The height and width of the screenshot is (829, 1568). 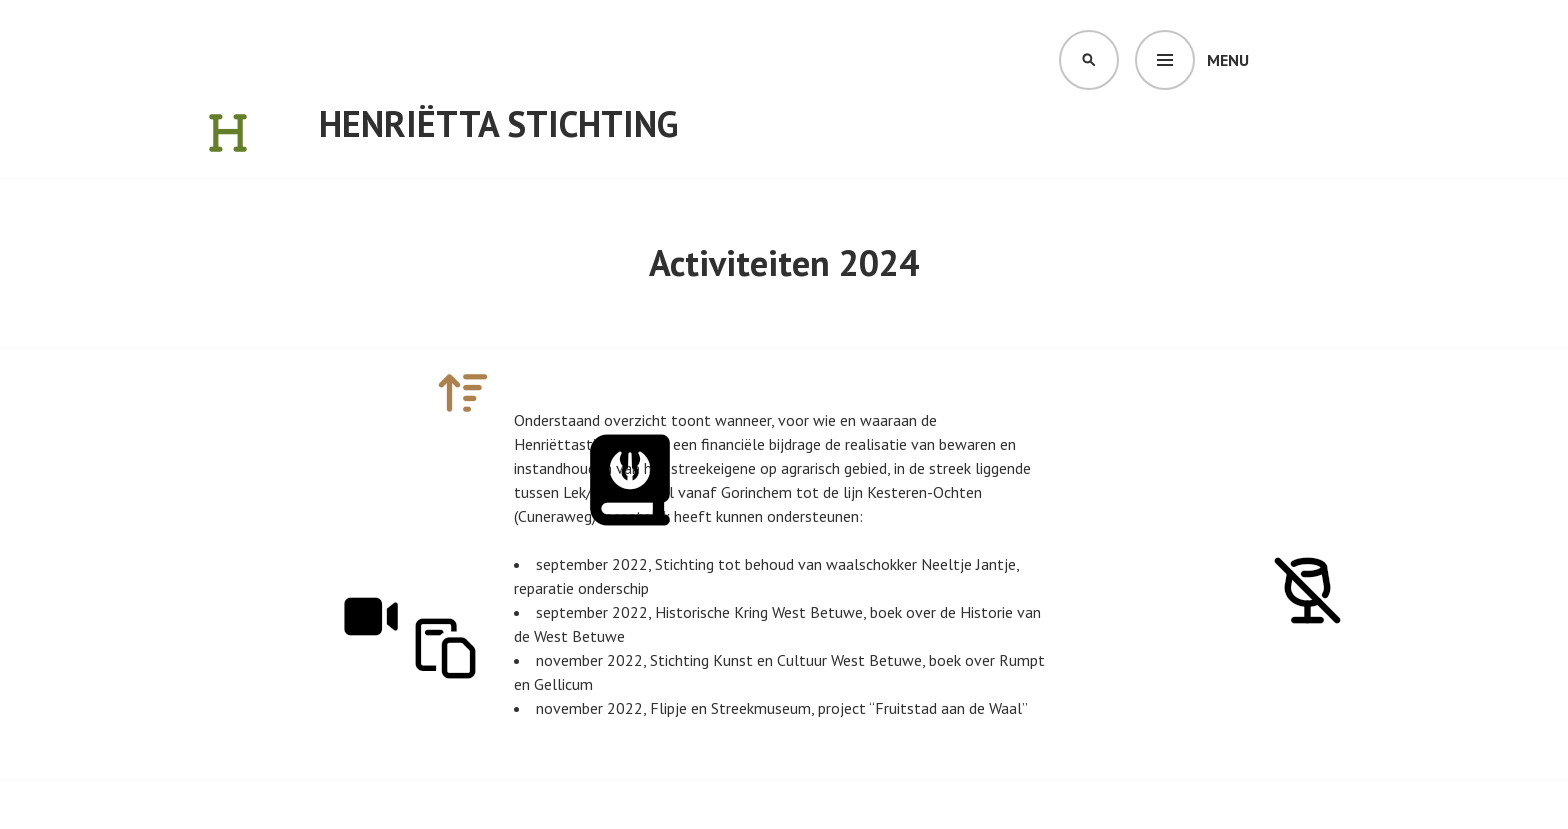 I want to click on format text as a heading, so click(x=228, y=133).